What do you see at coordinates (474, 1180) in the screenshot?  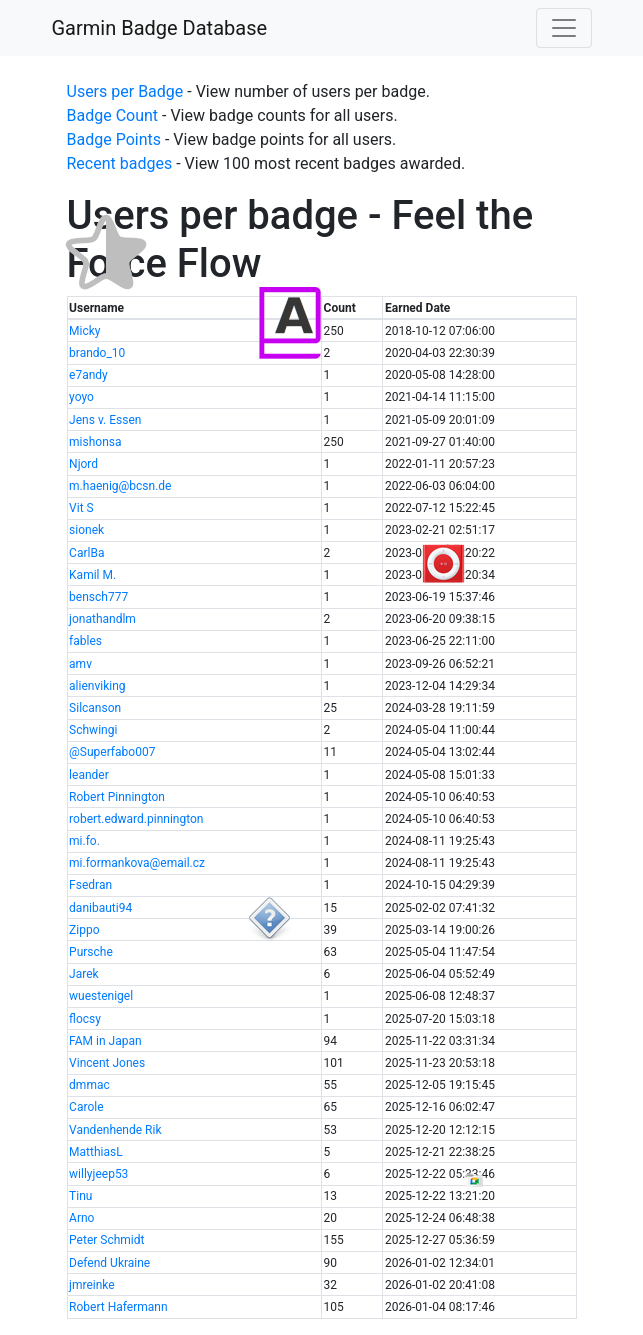 I see `open folder containing Google Meet files` at bounding box center [474, 1180].